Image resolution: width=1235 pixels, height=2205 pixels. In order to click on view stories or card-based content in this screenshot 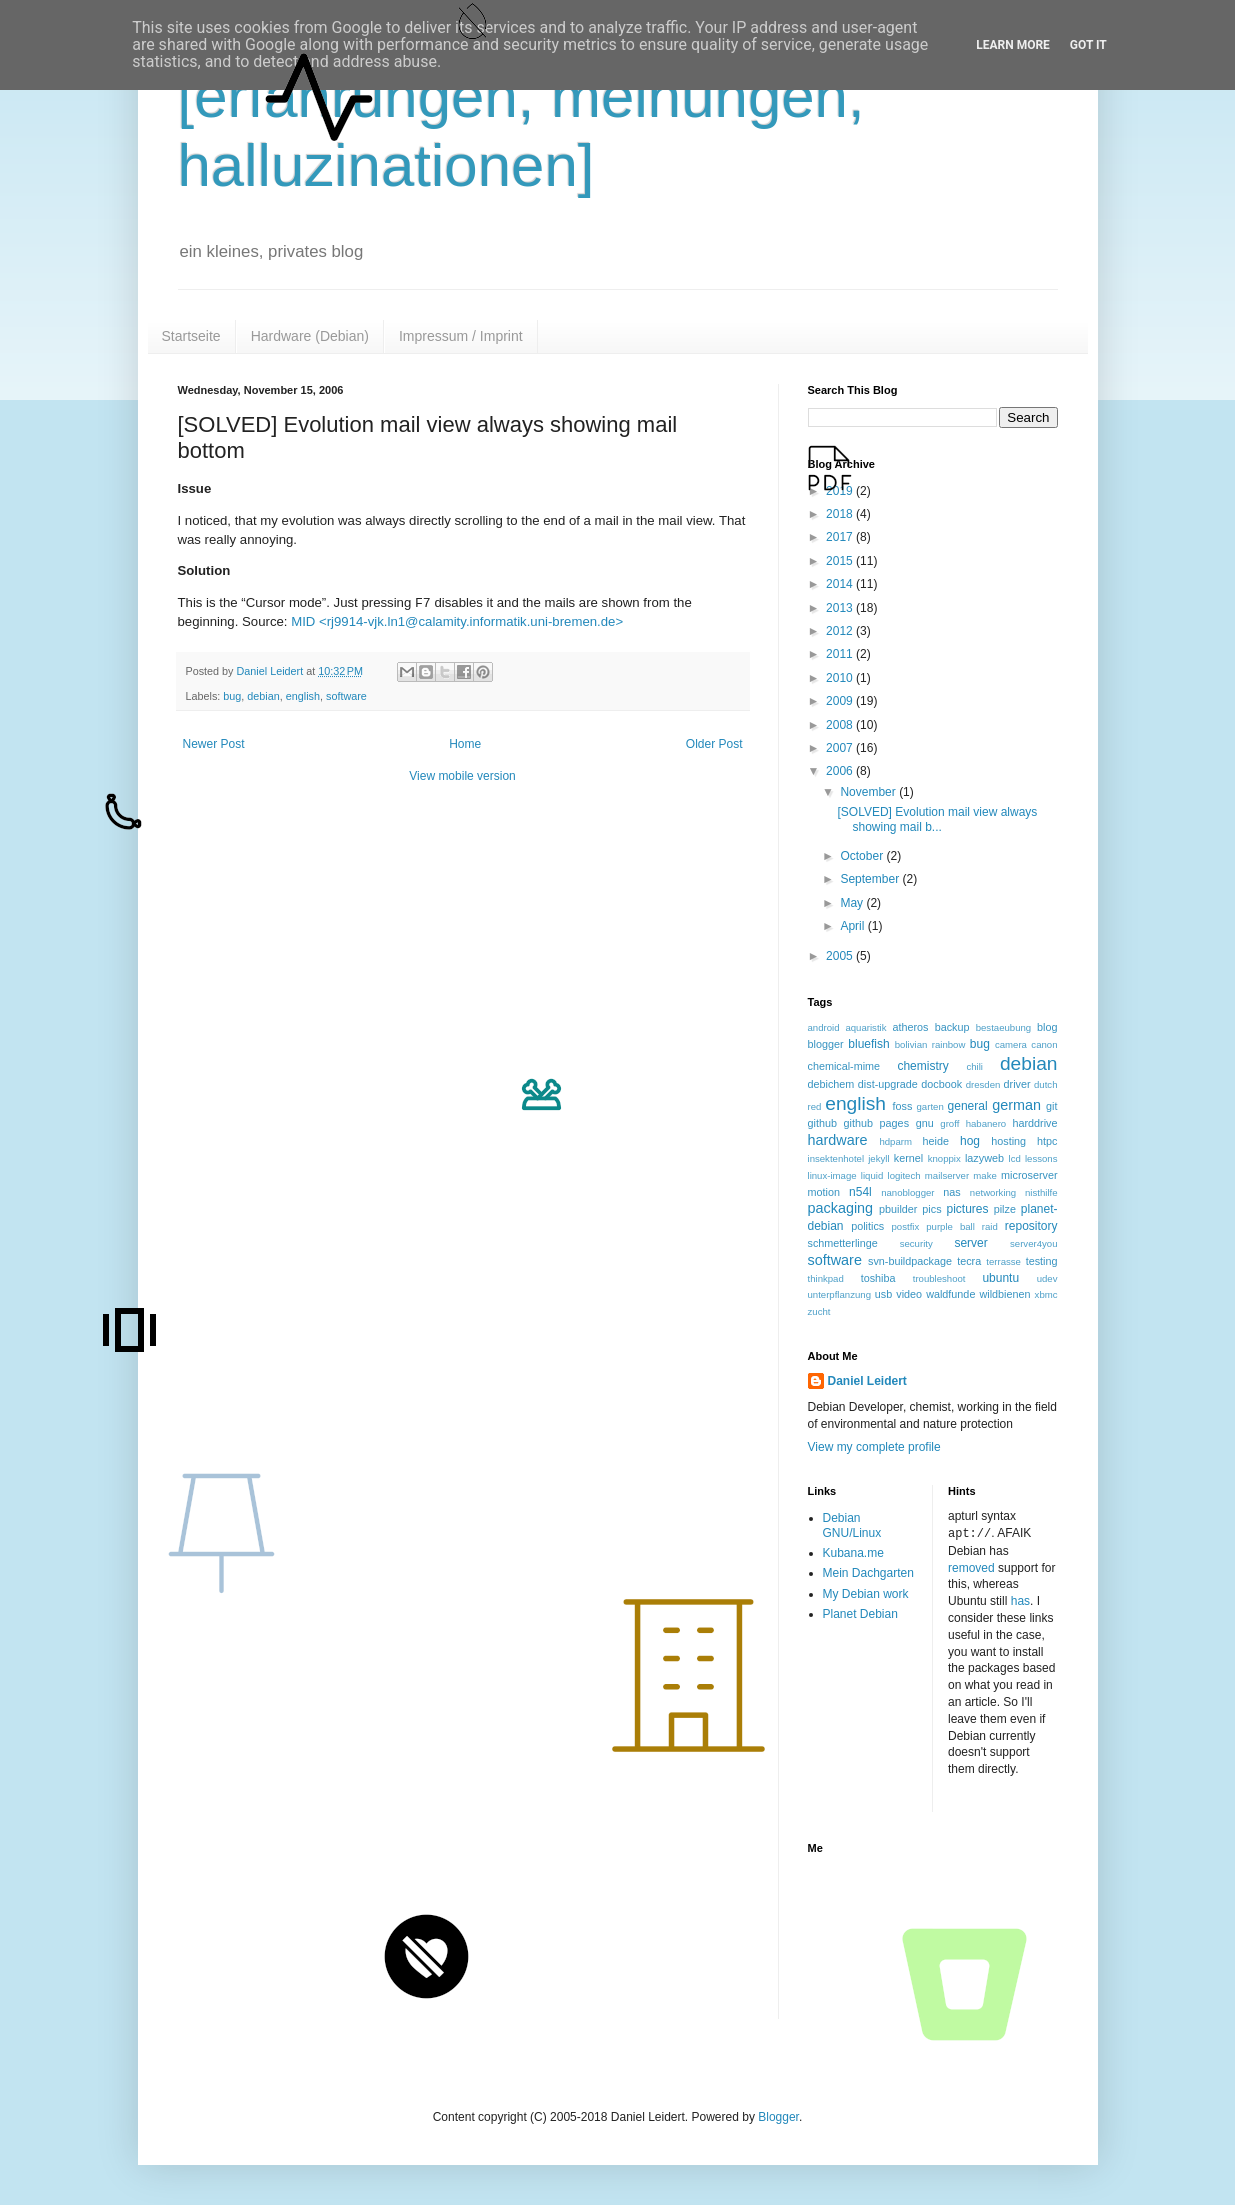, I will do `click(129, 1331)`.